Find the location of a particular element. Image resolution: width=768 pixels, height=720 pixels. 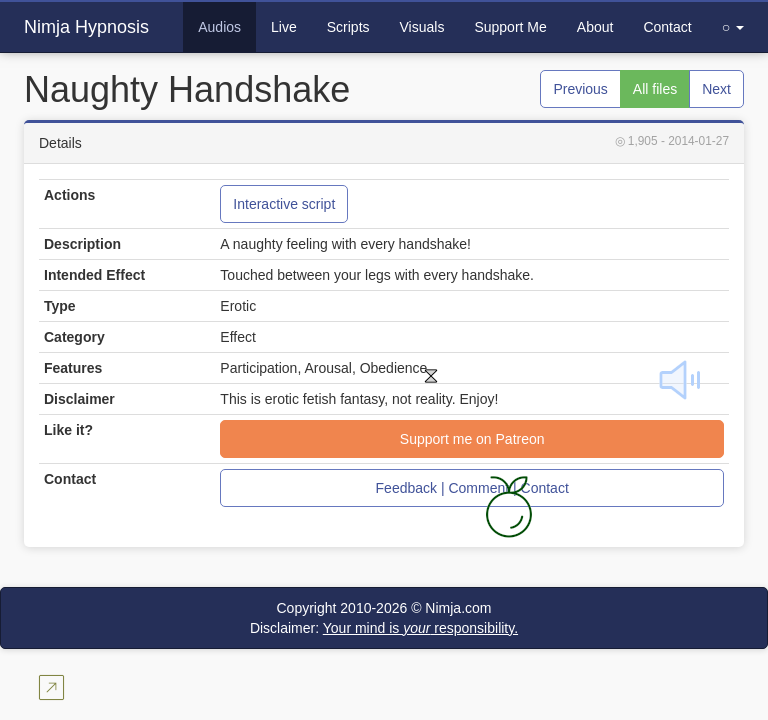

indicates loading or processing in progress is located at coordinates (431, 376).